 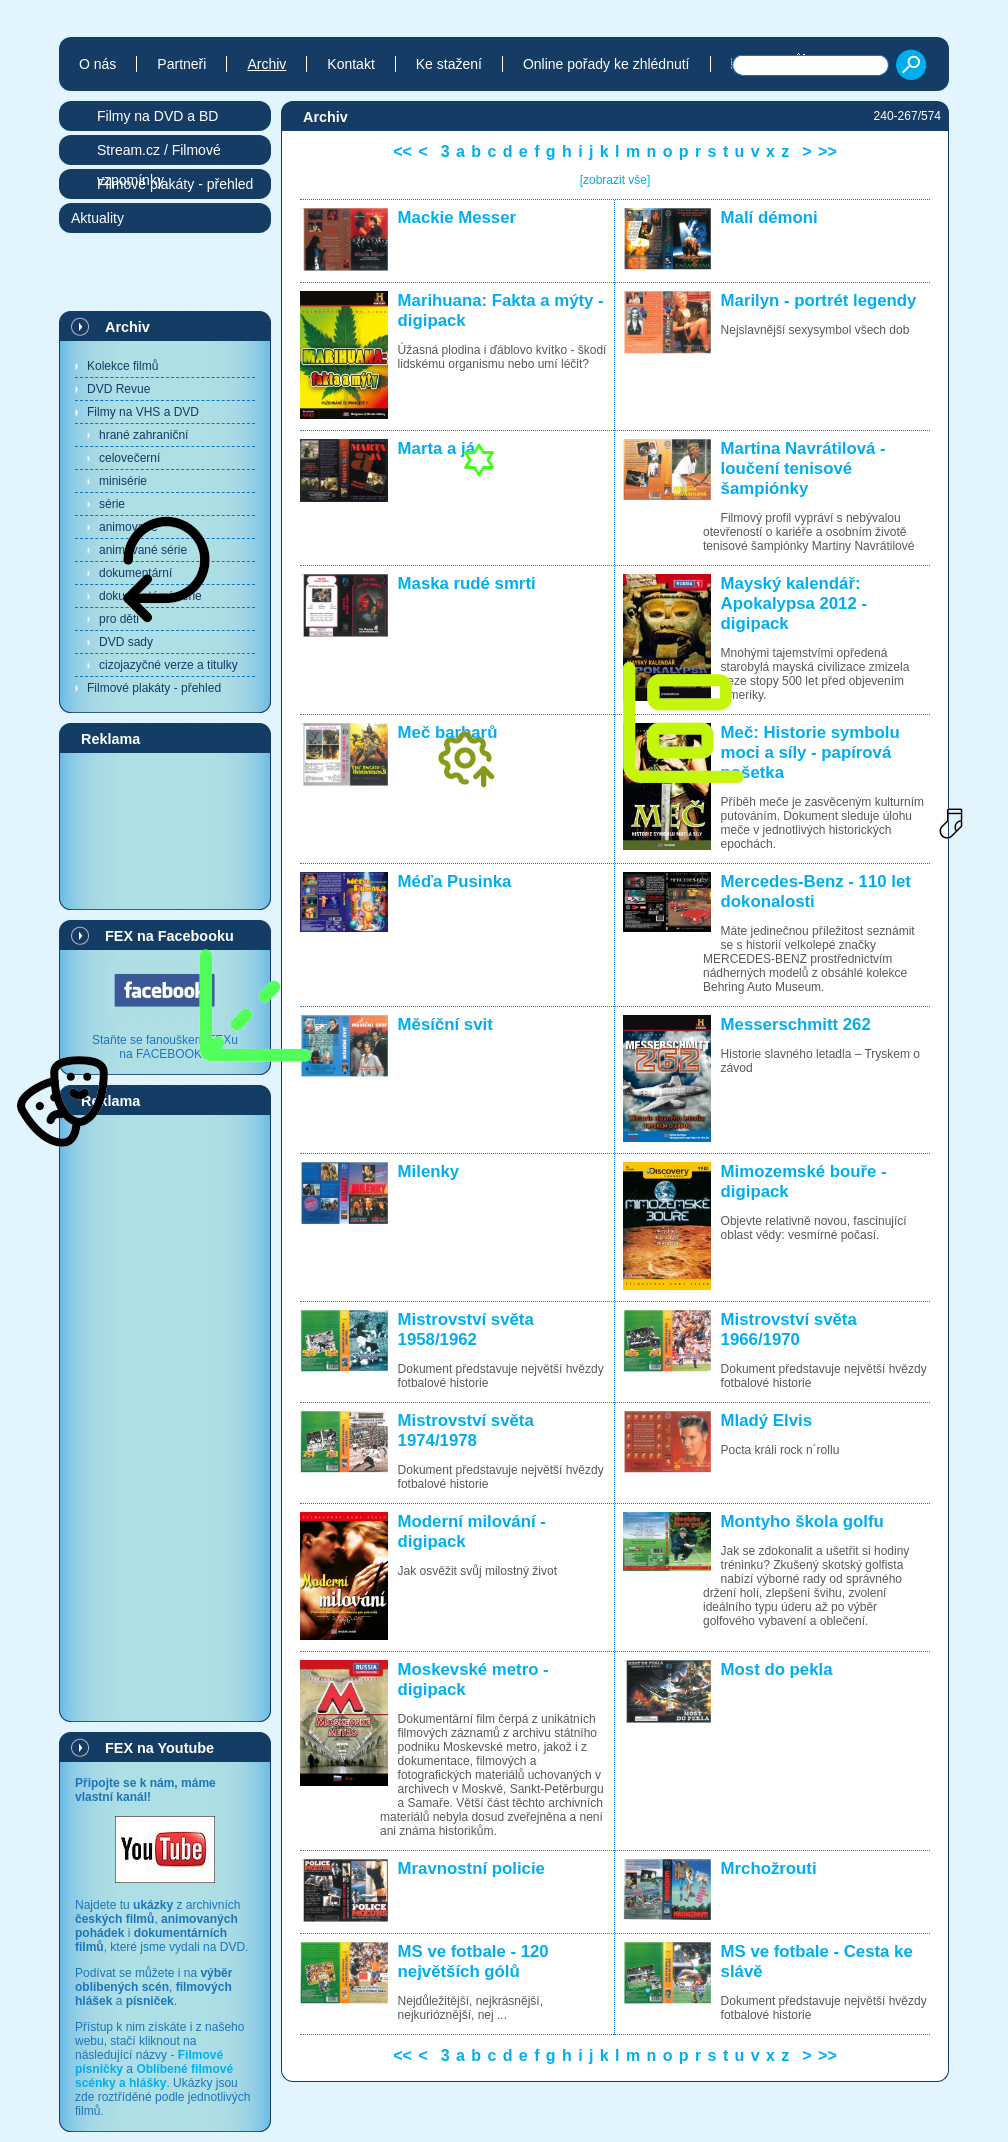 I want to click on access theater or entertainment content, so click(x=62, y=1101).